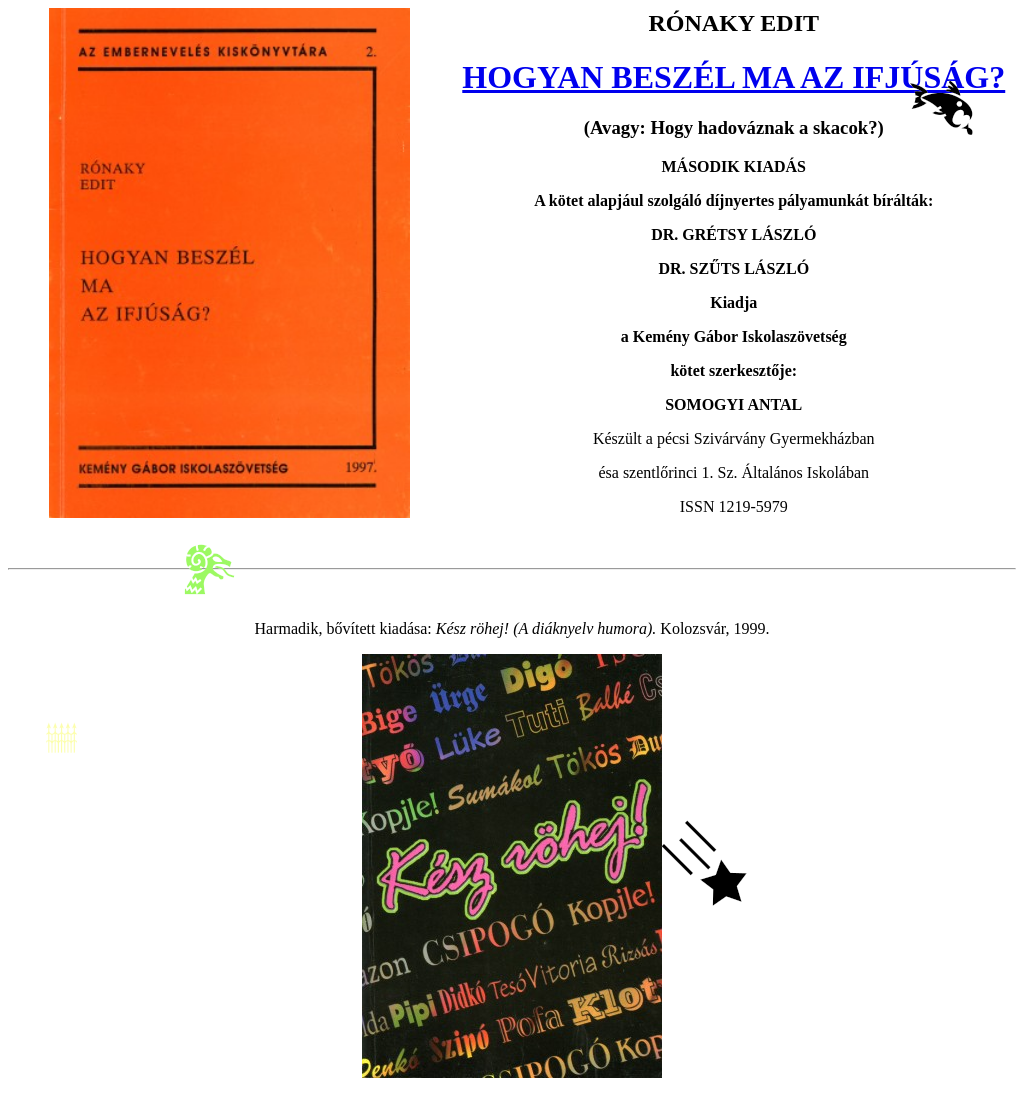 The width and height of the screenshot is (1024, 1094). I want to click on set up defensive barriers in-game, so click(61, 737).